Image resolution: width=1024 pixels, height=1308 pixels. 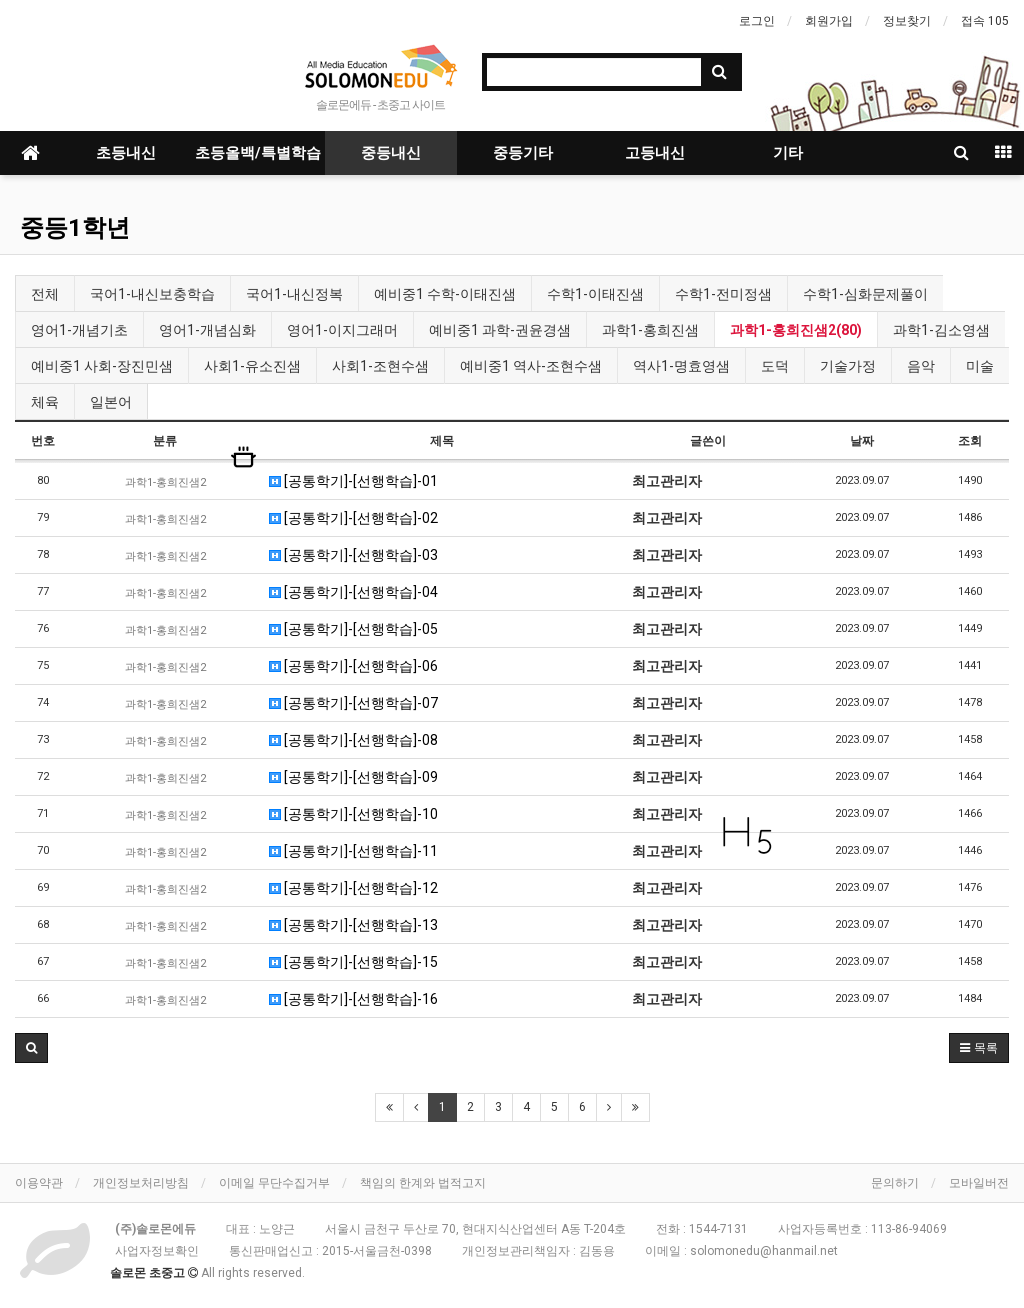 What do you see at coordinates (243, 458) in the screenshot?
I see `access recipes or cooking features` at bounding box center [243, 458].